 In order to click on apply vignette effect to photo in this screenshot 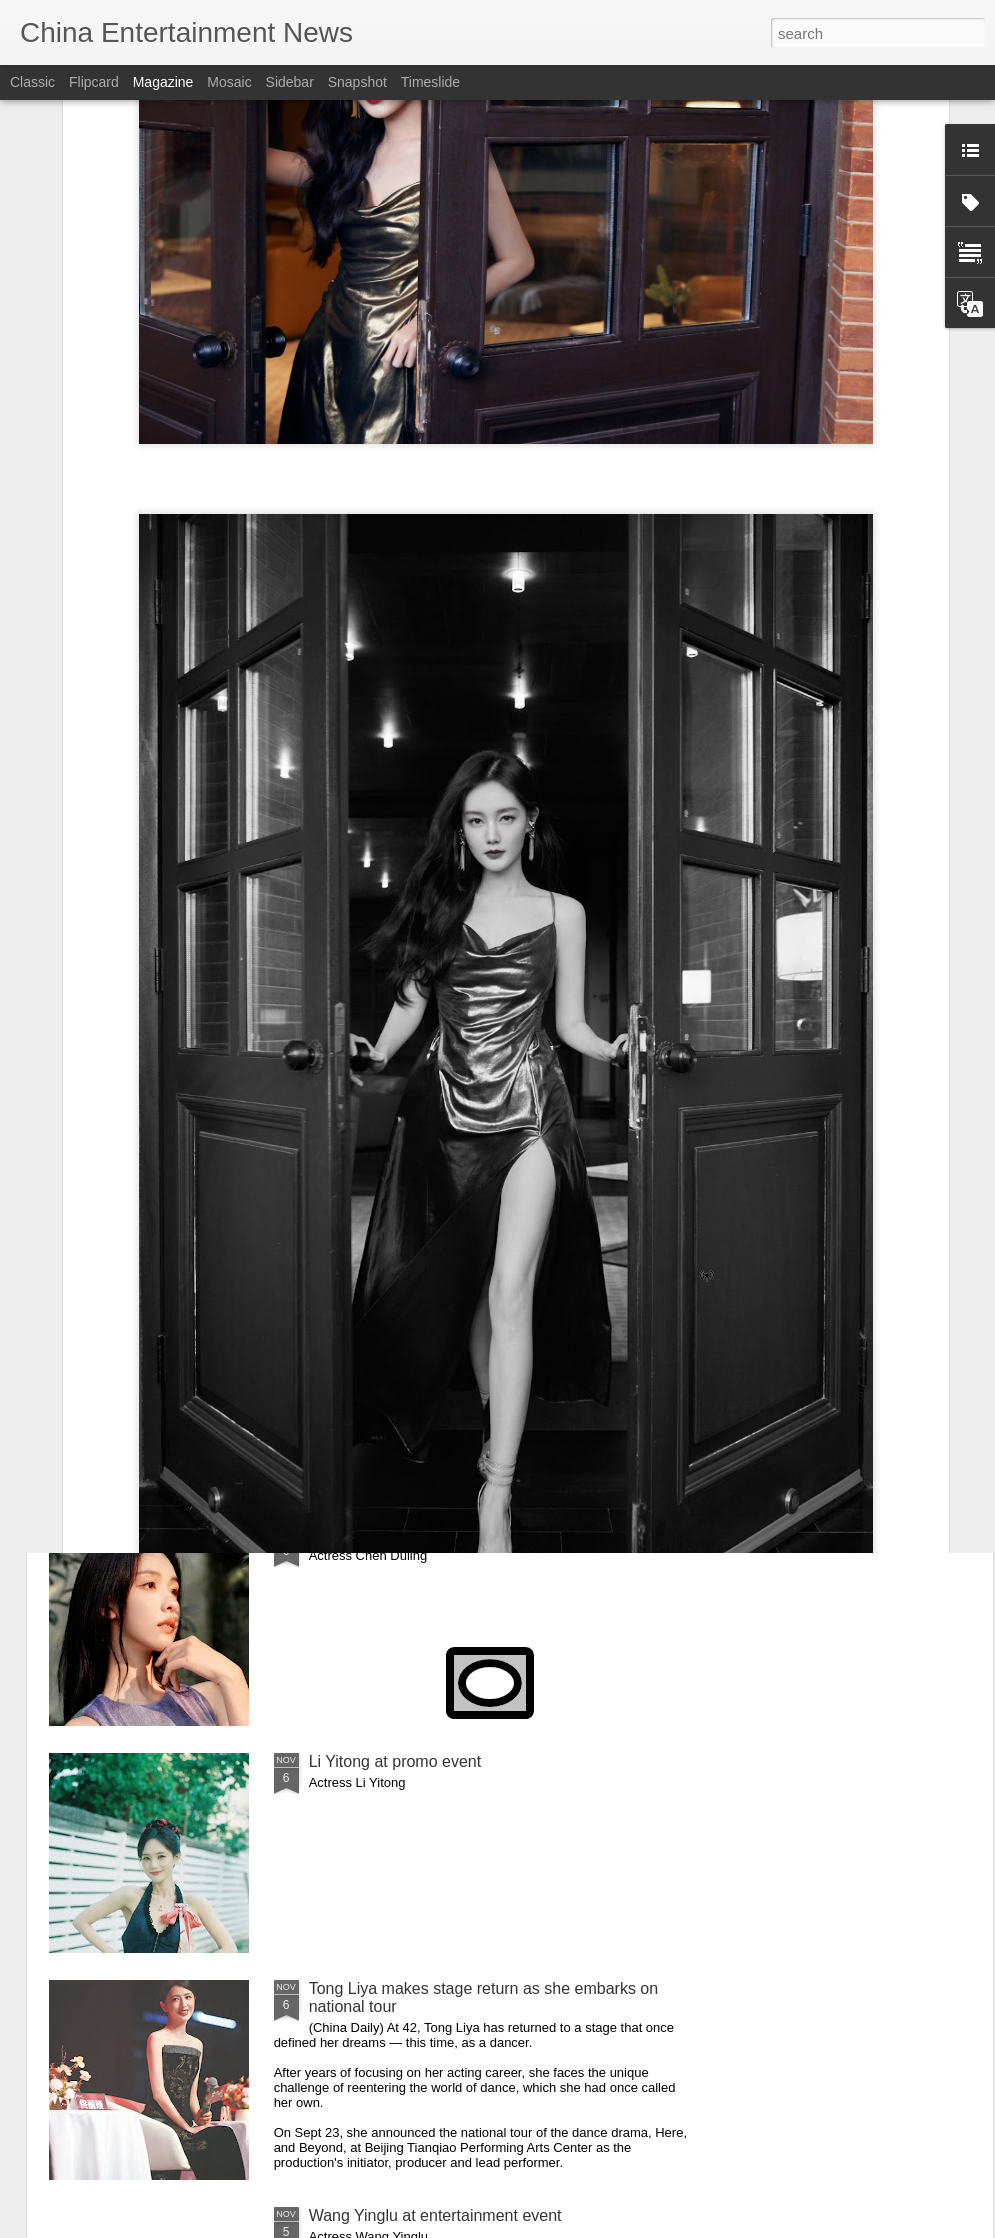, I will do `click(490, 1683)`.